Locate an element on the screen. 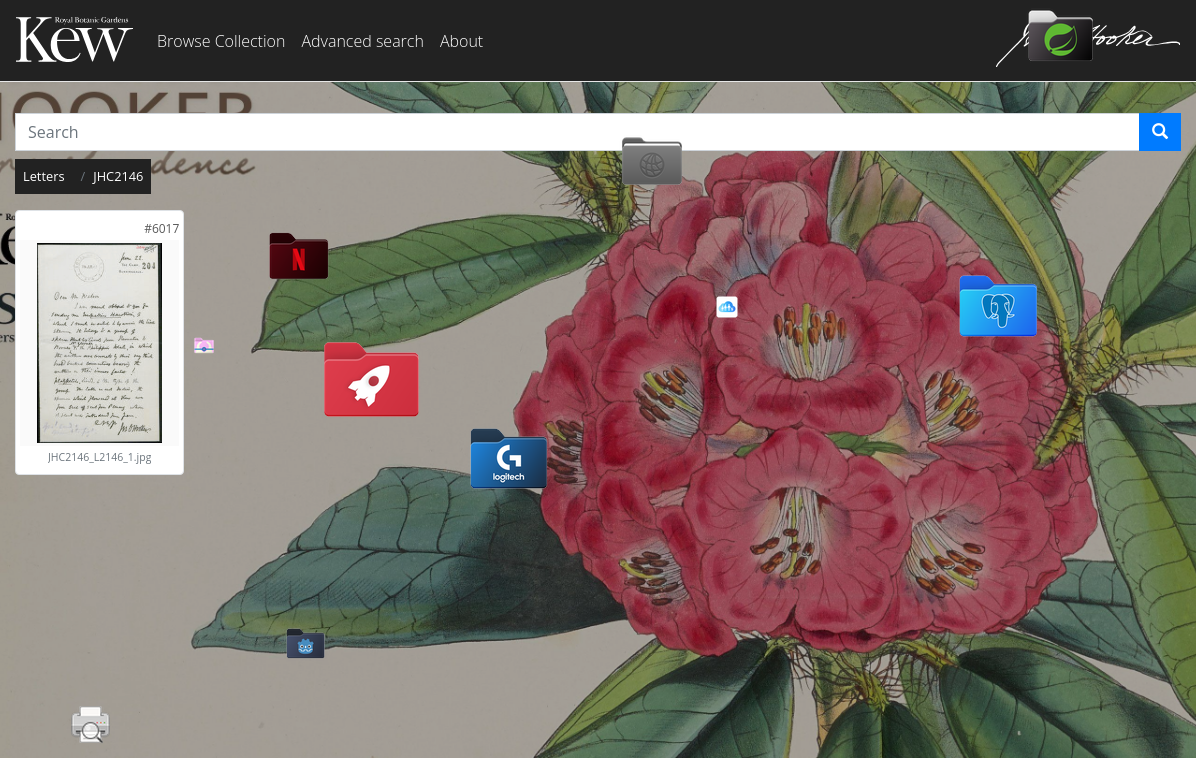  folder containing html or web files is located at coordinates (652, 161).